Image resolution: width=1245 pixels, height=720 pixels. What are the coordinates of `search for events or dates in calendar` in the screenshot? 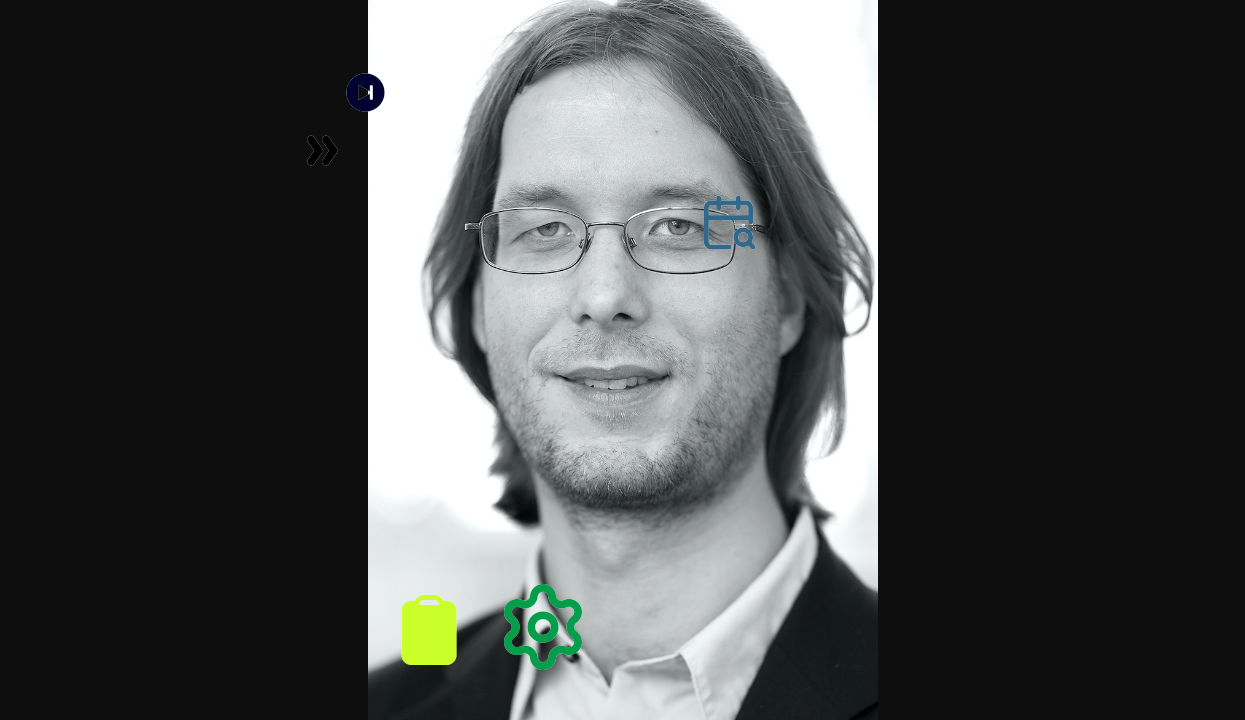 It's located at (728, 222).